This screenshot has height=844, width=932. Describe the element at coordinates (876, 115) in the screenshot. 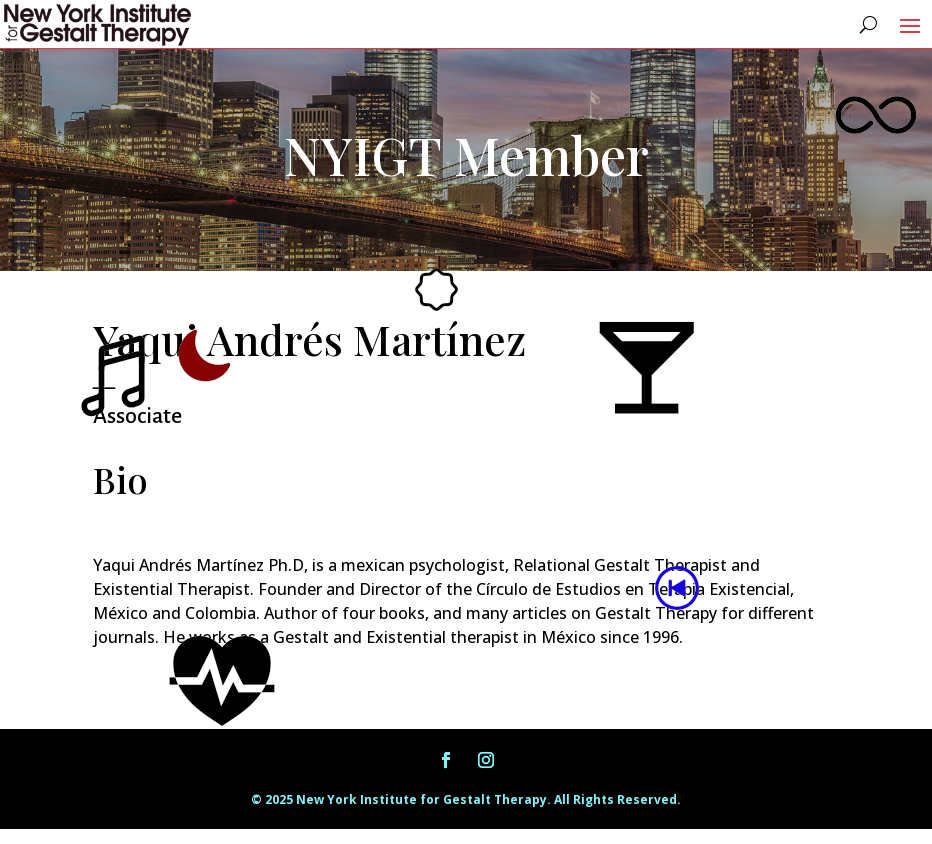

I see `toggle infinite loop or repeat mode` at that location.